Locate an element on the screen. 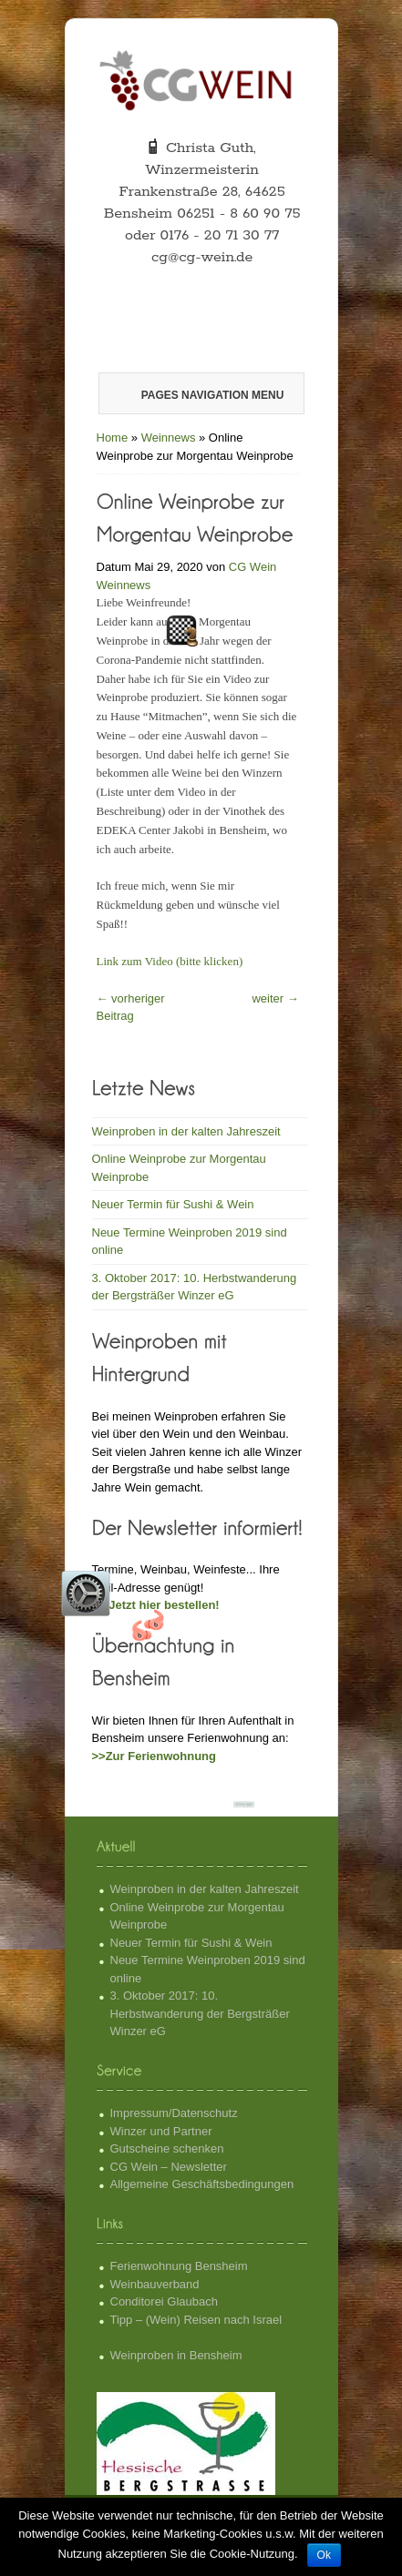 This screenshot has height=2576, width=402. bluetooth keyboard connected successfully is located at coordinates (243, 1804).